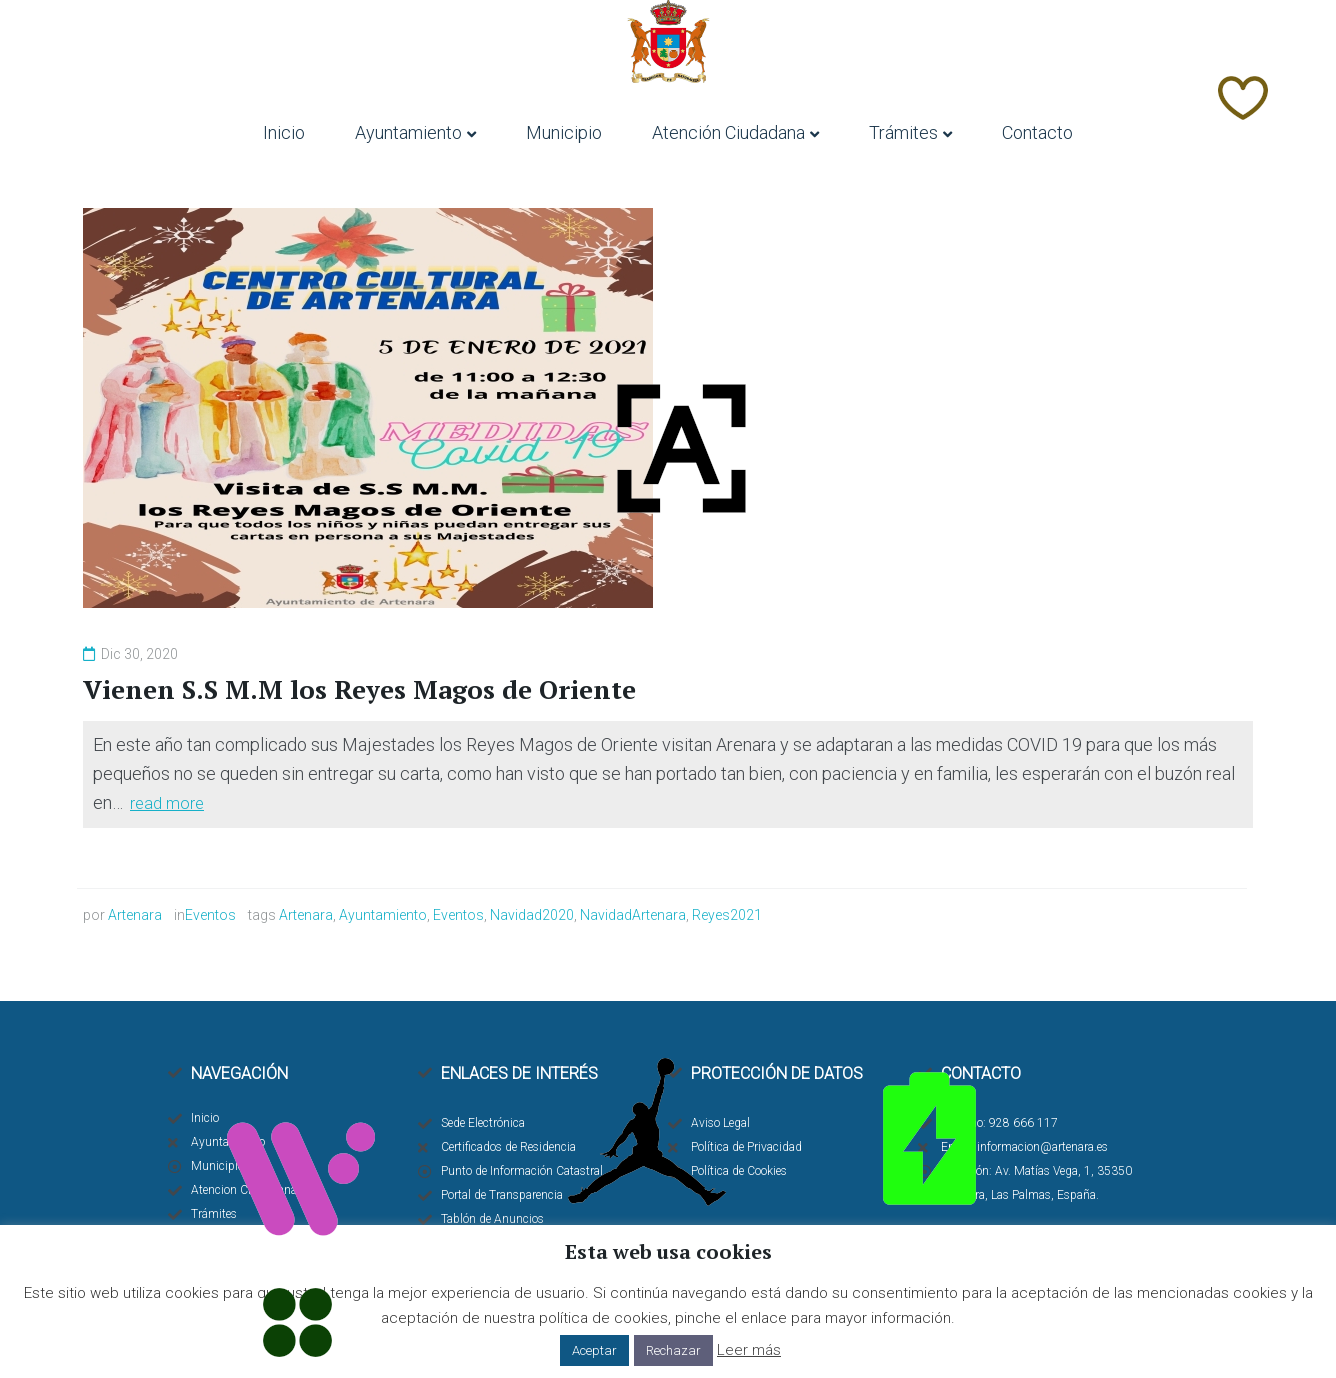 This screenshot has height=1378, width=1336. Describe the element at coordinates (929, 1138) in the screenshot. I see `battery charging status indicator` at that location.